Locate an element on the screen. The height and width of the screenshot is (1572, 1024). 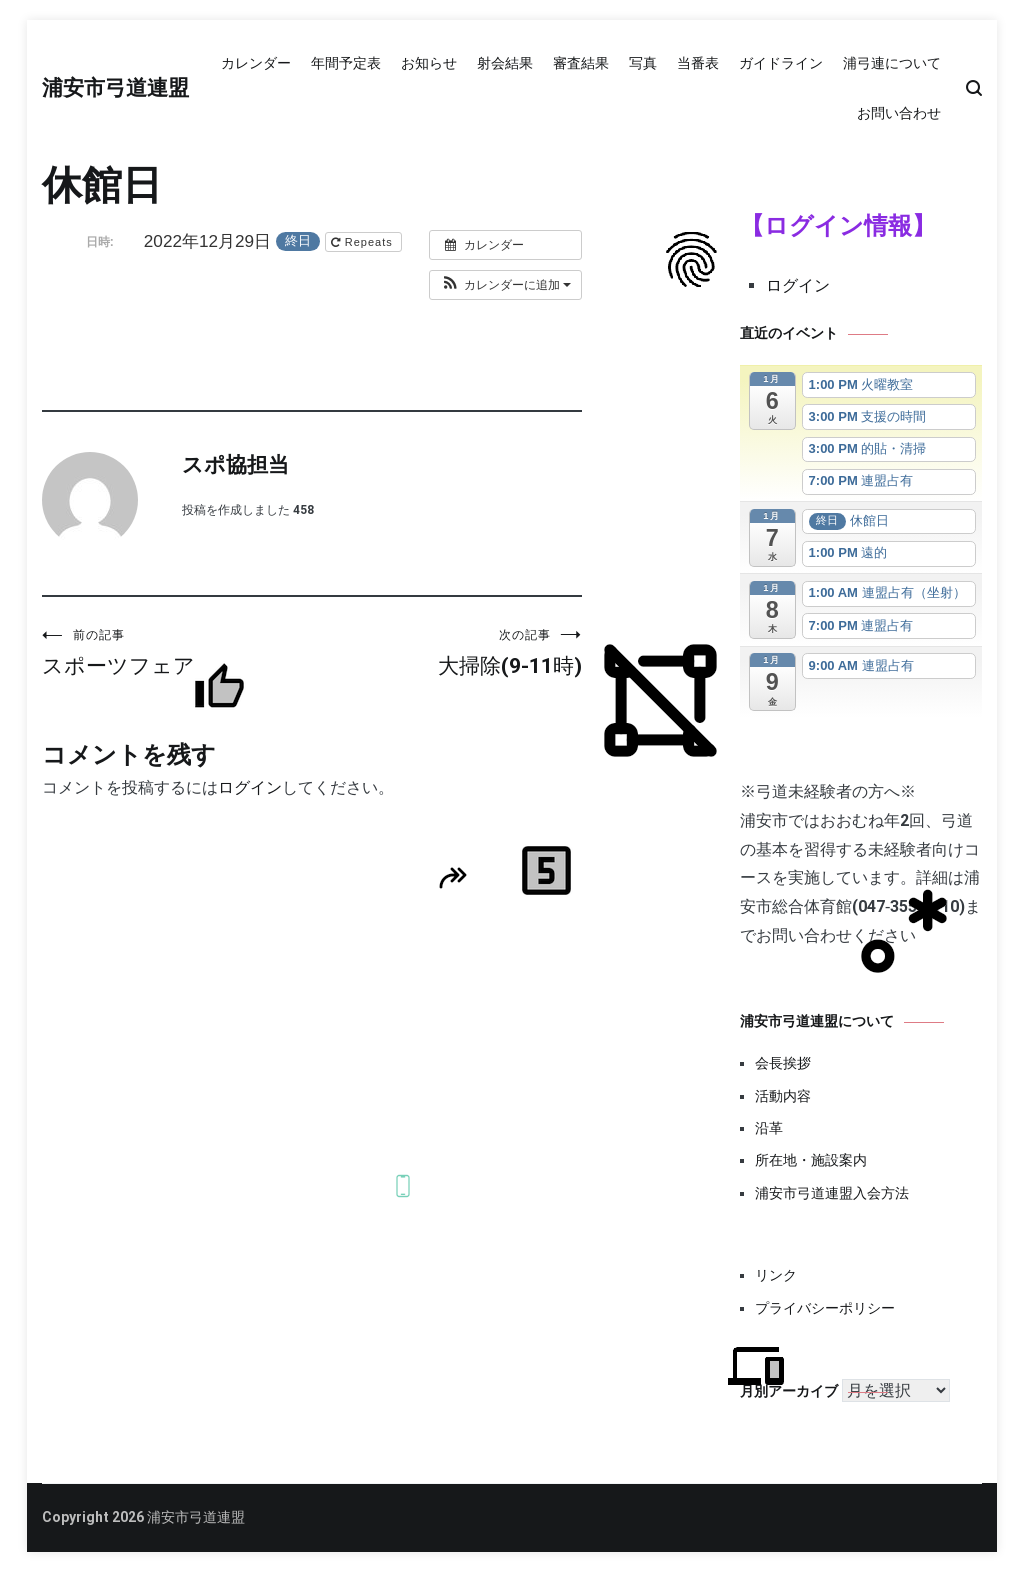
access mobile device settings is located at coordinates (403, 1186).